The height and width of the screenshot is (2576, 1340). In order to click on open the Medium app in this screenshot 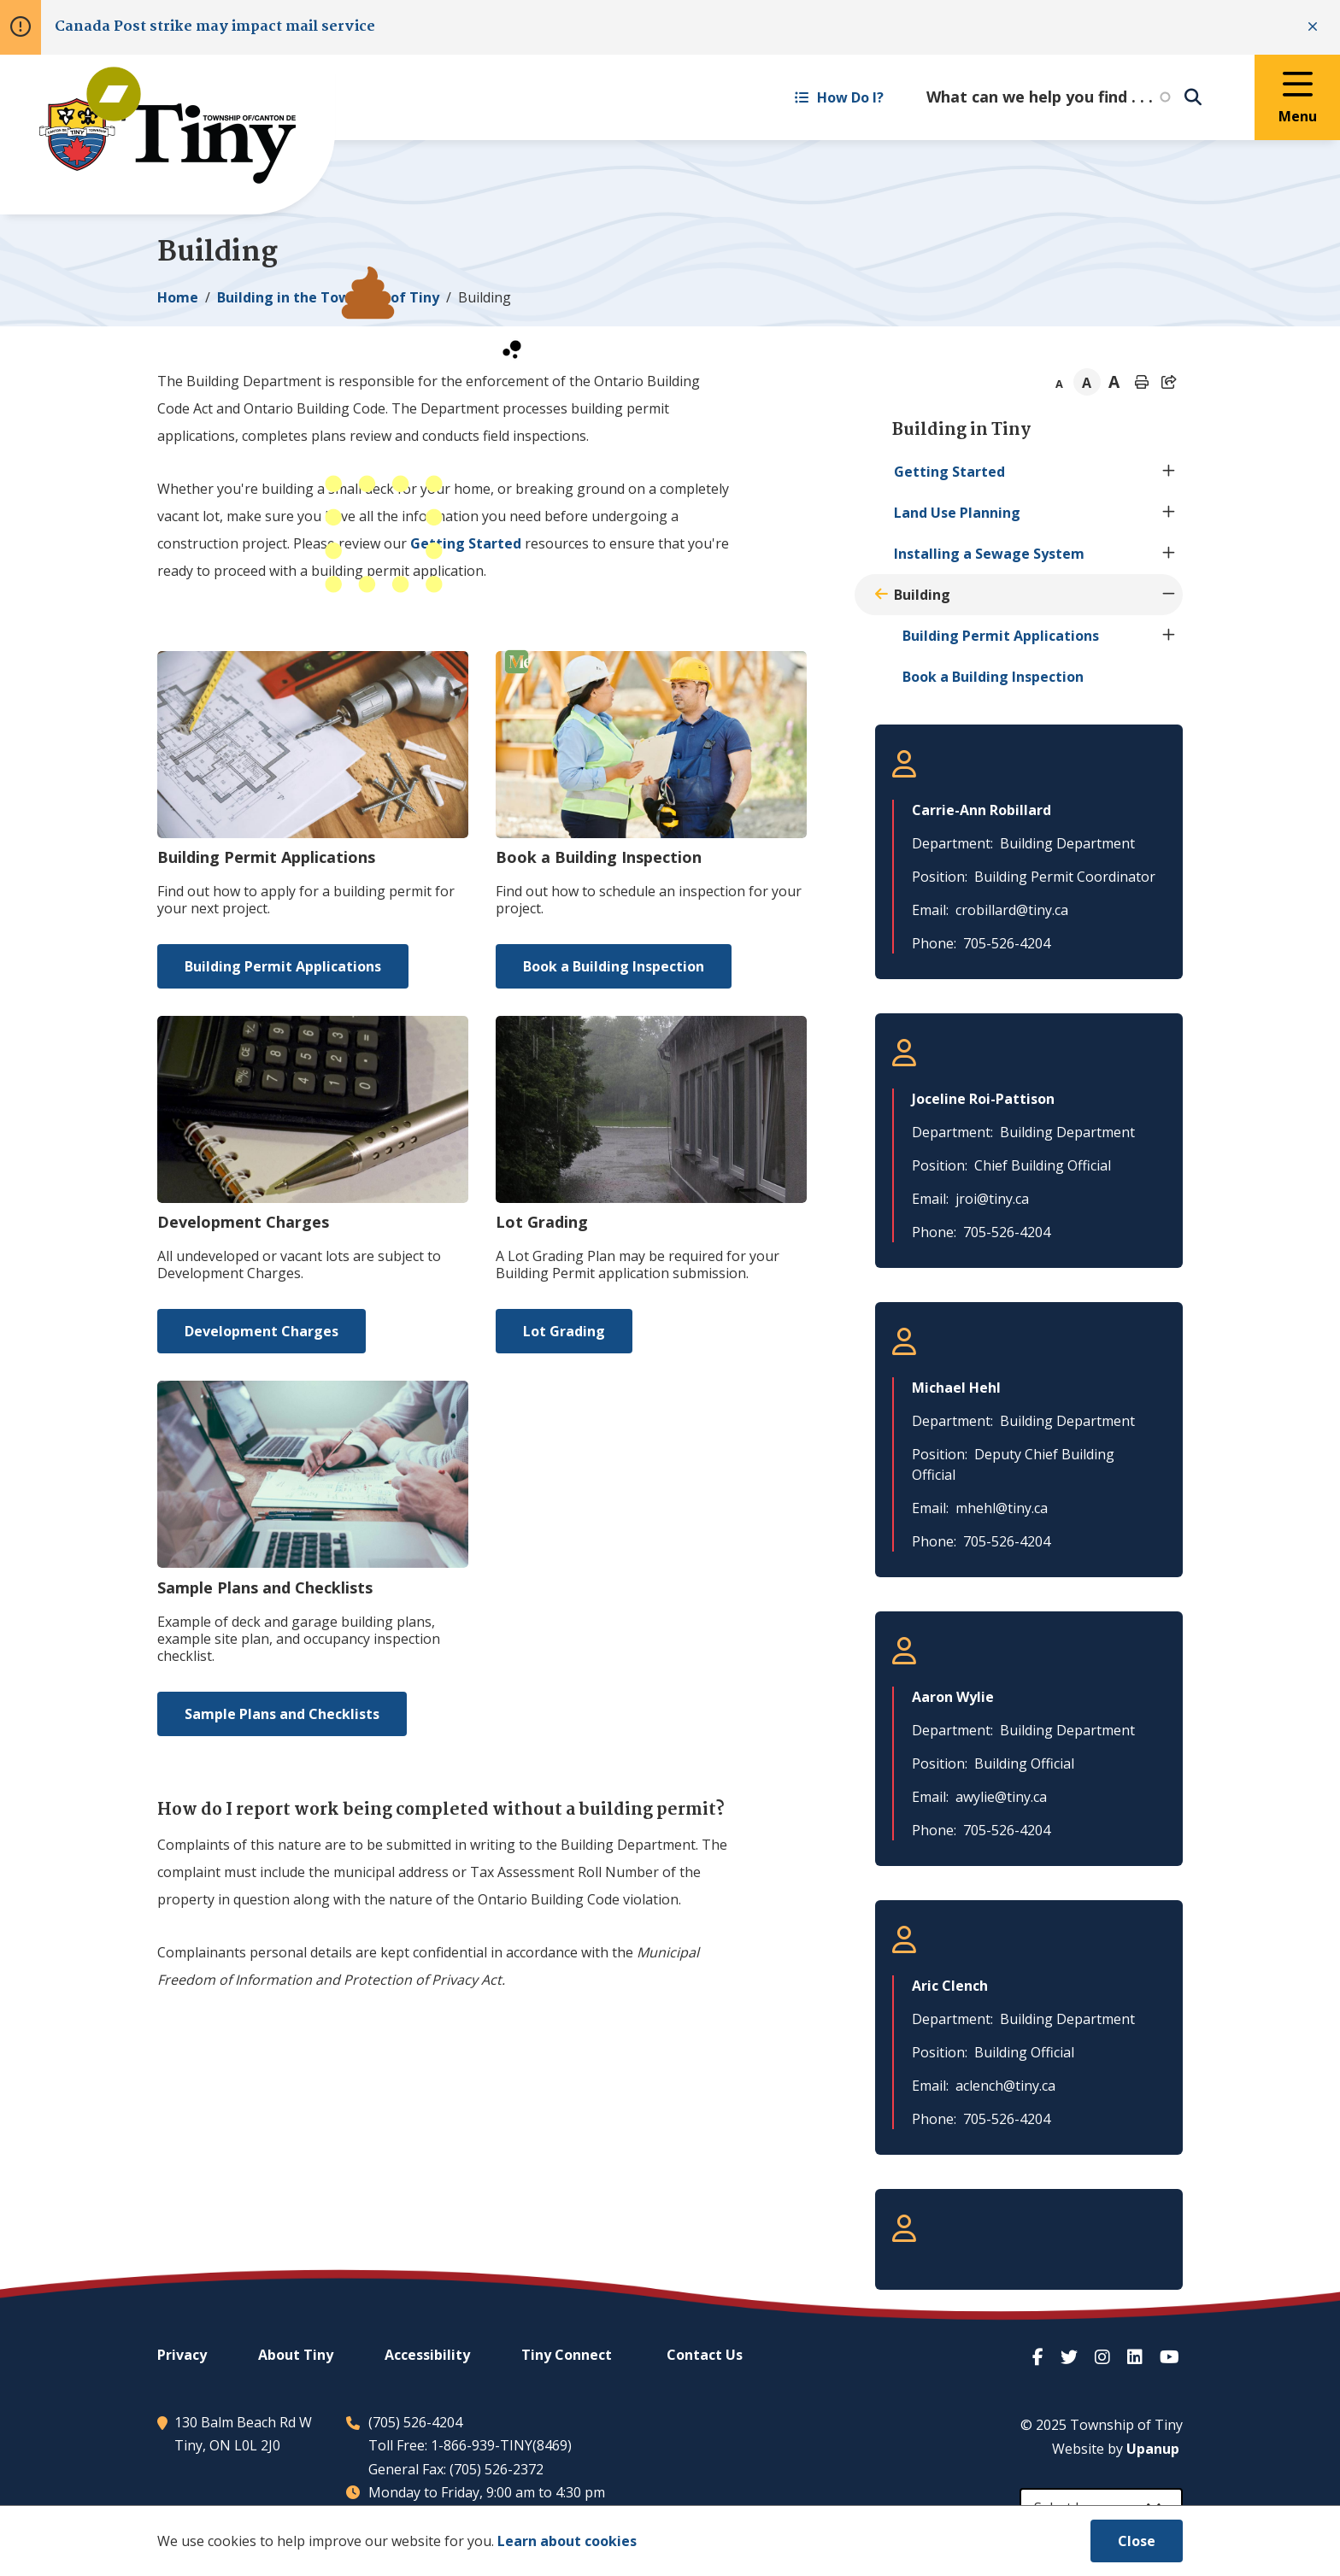, I will do `click(516, 661)`.